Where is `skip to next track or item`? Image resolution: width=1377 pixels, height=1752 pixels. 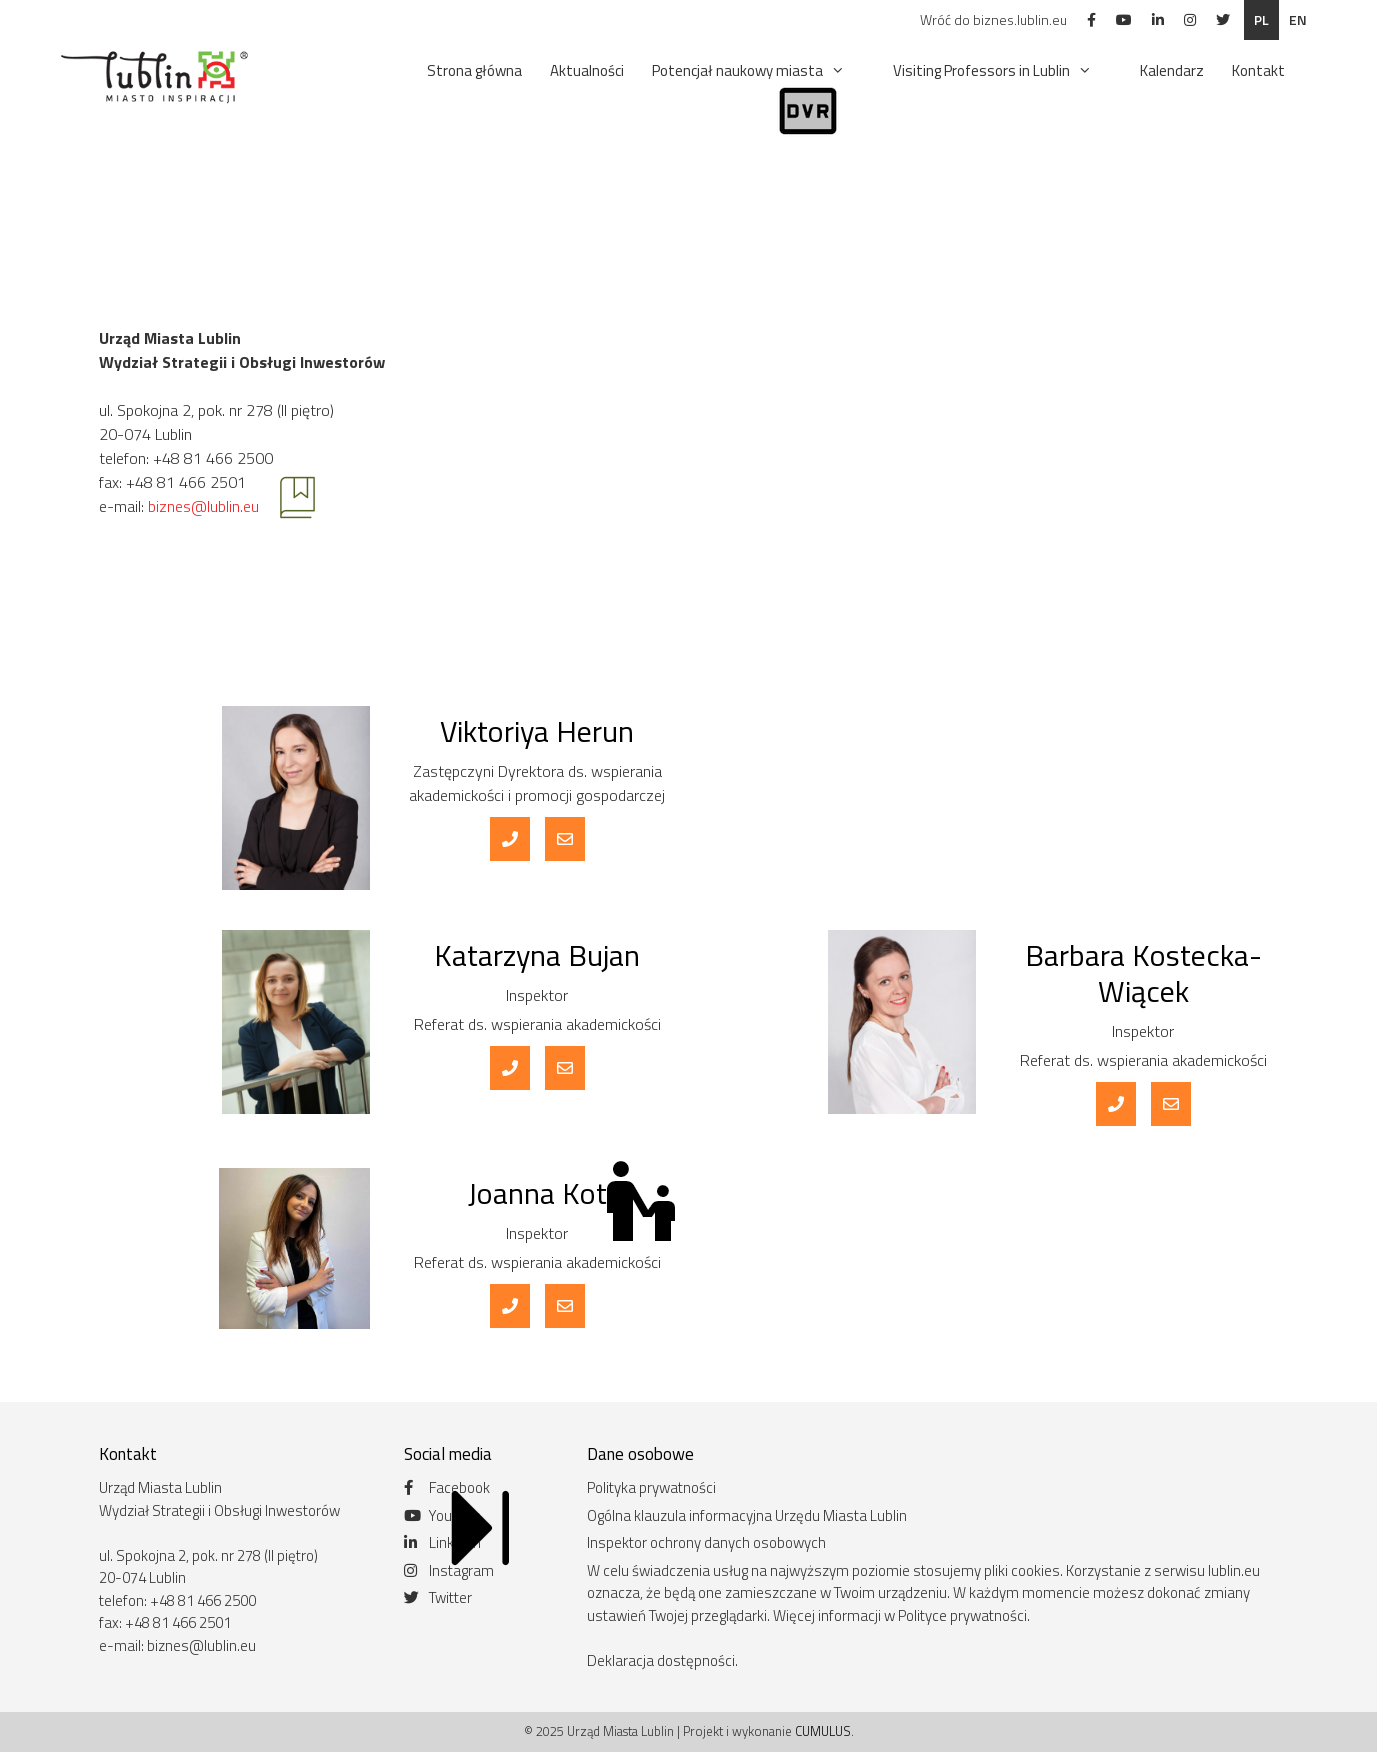
skip to next track or item is located at coordinates (482, 1528).